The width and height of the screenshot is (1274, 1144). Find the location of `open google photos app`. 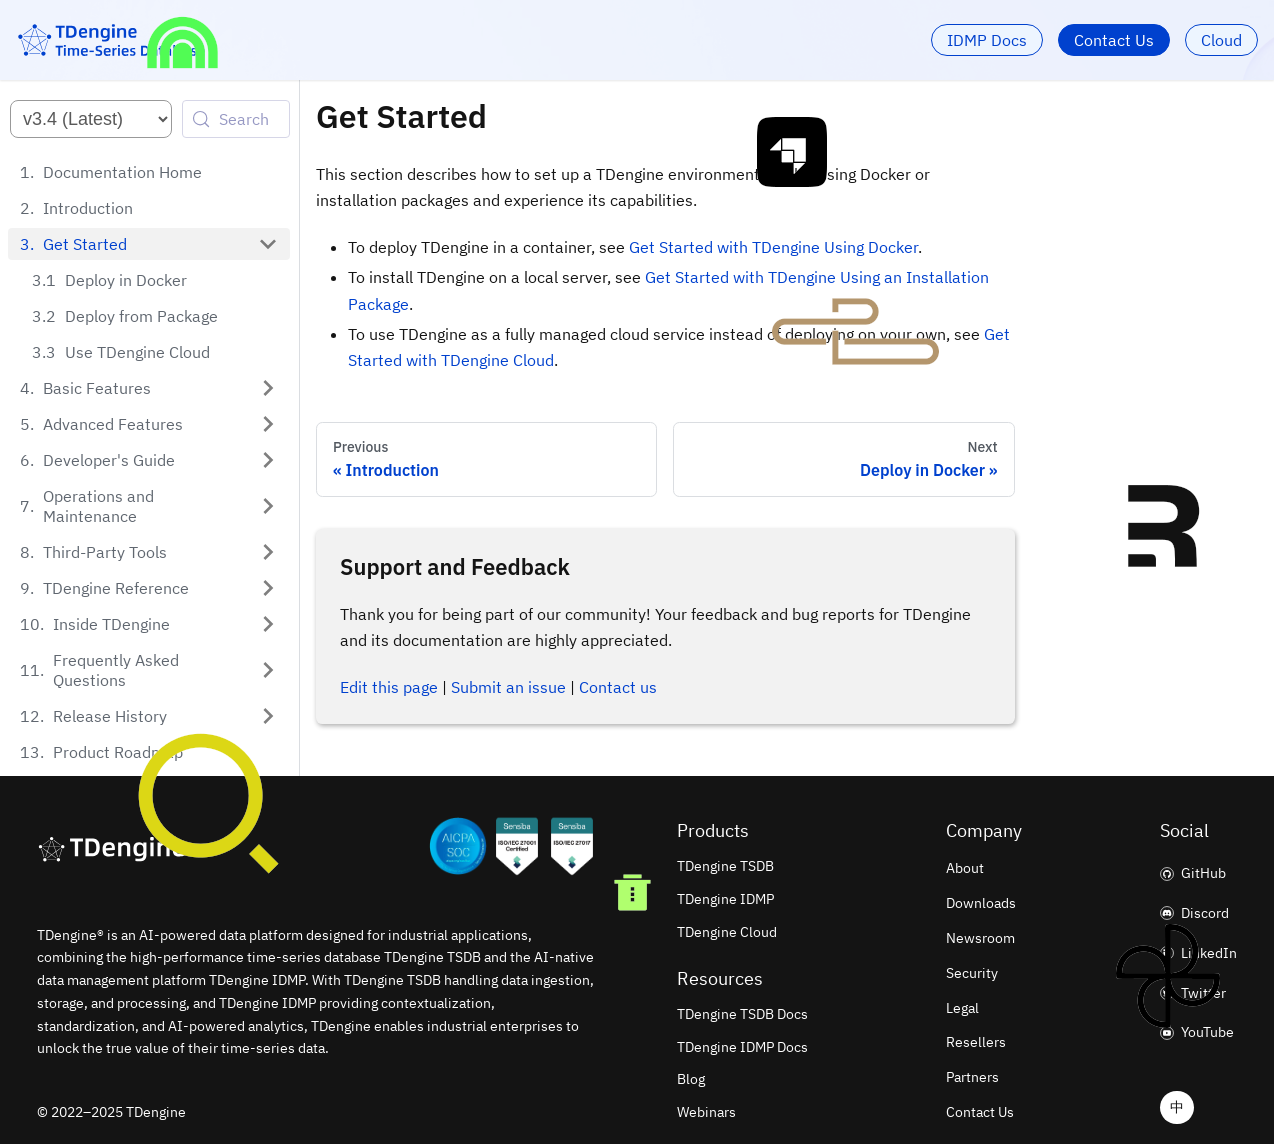

open google photos app is located at coordinates (1168, 976).